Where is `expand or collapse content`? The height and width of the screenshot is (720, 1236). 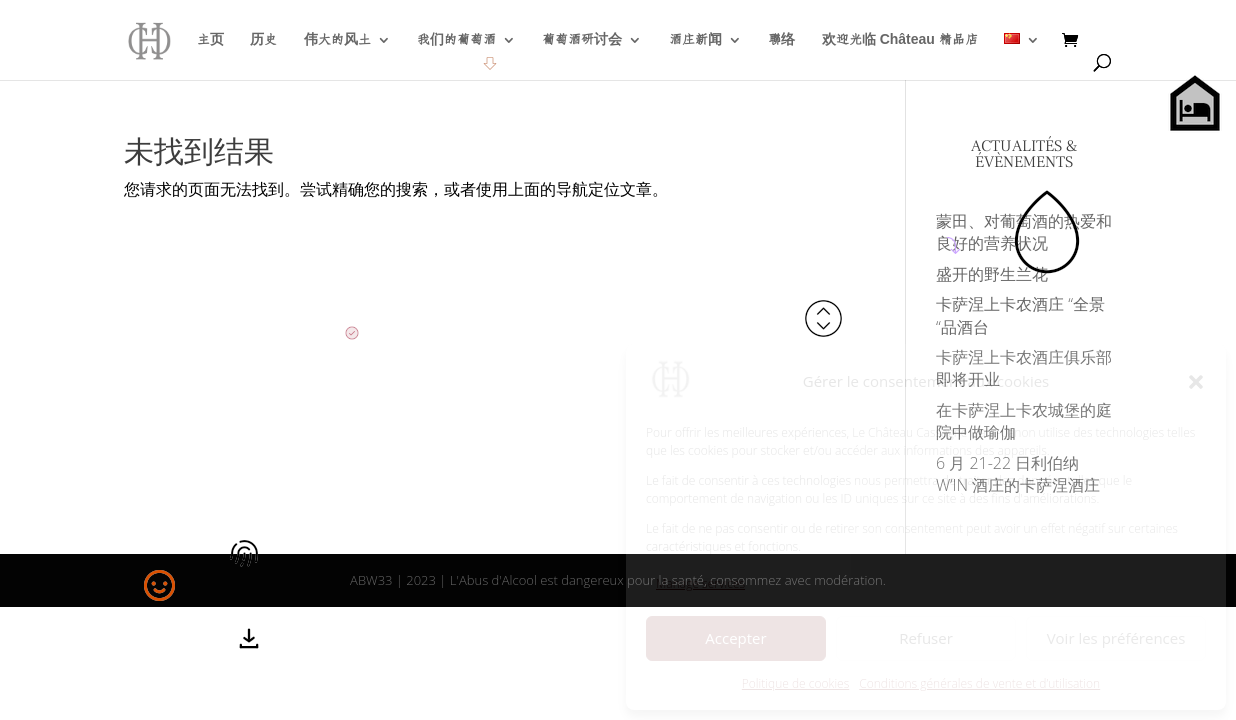
expand or collapse content is located at coordinates (823, 318).